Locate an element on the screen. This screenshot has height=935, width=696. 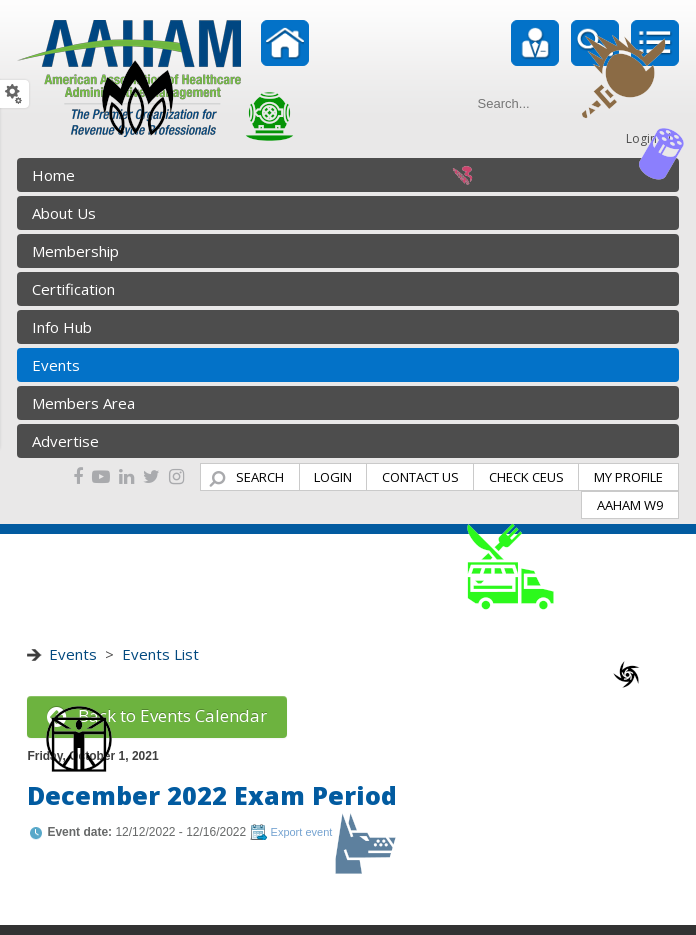
view body measurements or proportions is located at coordinates (79, 739).